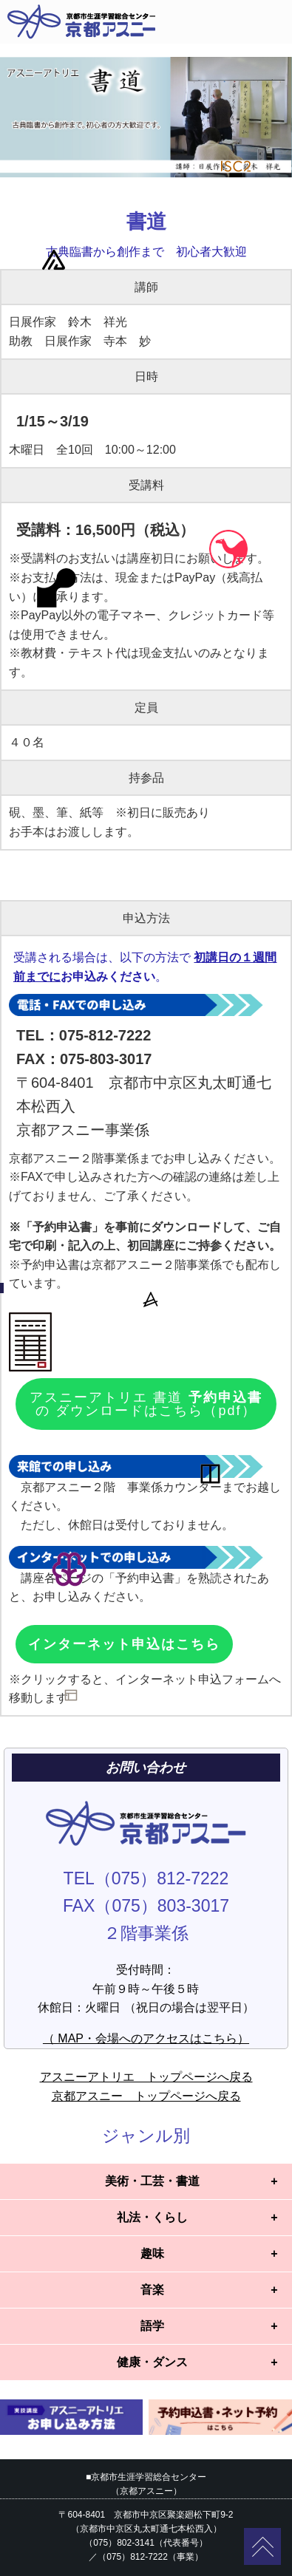 The width and height of the screenshot is (292, 2576). I want to click on access cognitive or AI-powered features, so click(69, 1569).